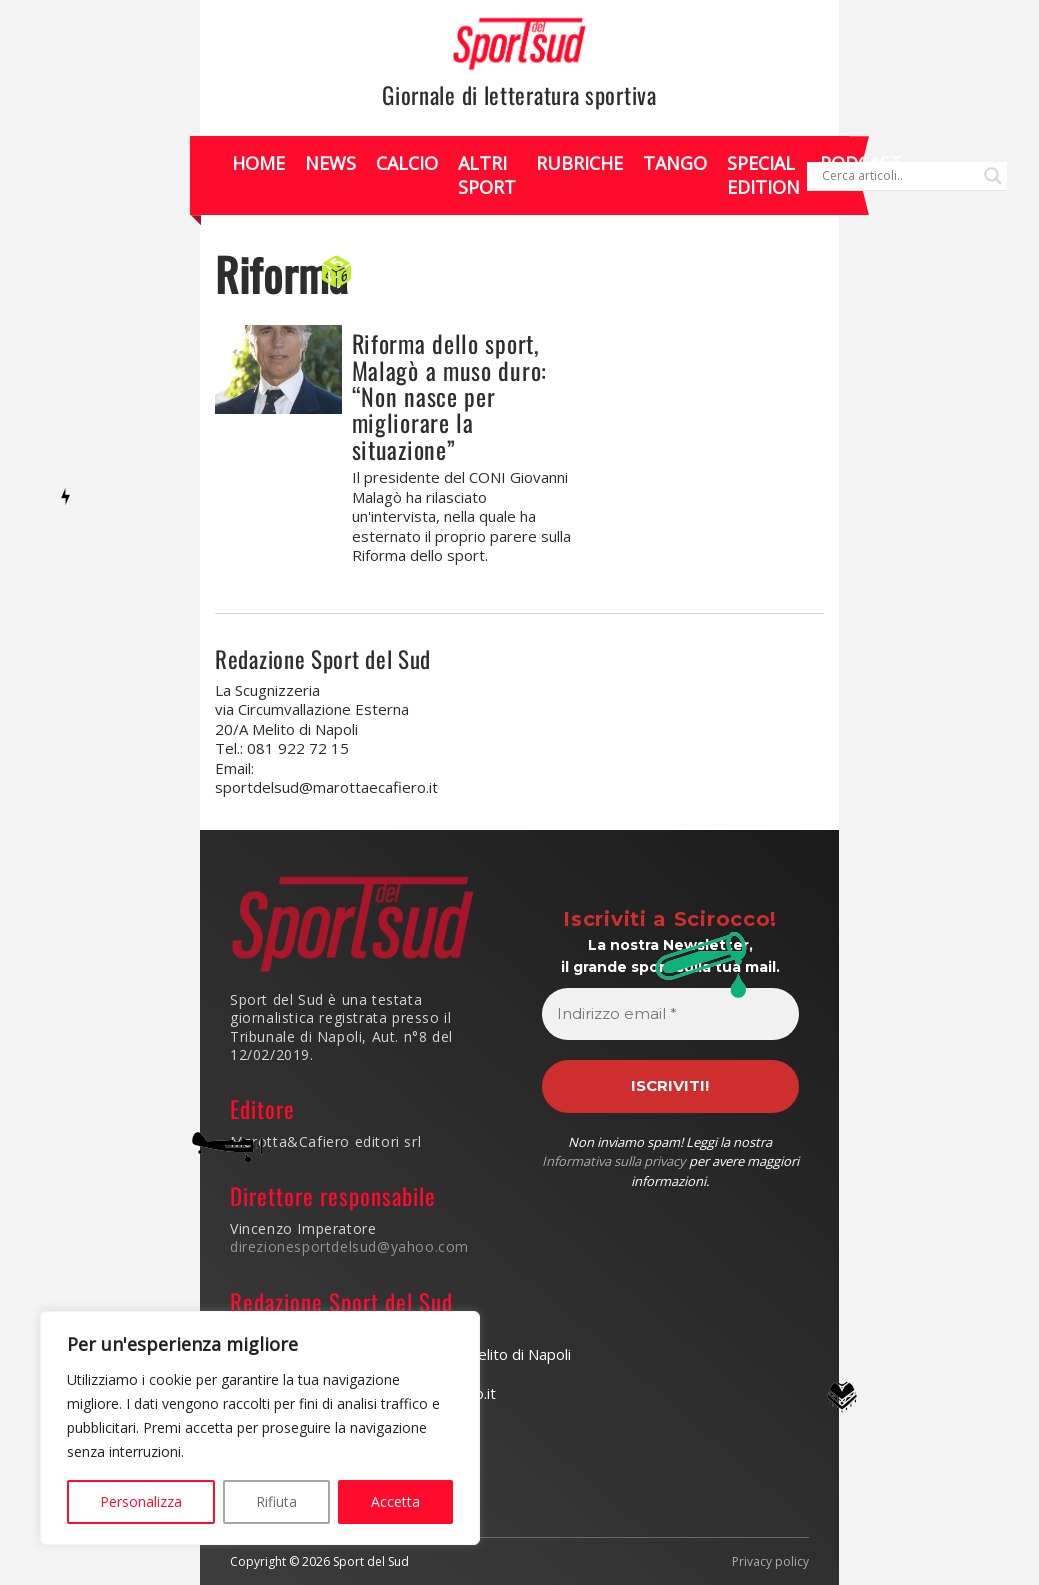 This screenshot has height=1585, width=1039. Describe the element at coordinates (227, 1147) in the screenshot. I see `enable airplane mode` at that location.